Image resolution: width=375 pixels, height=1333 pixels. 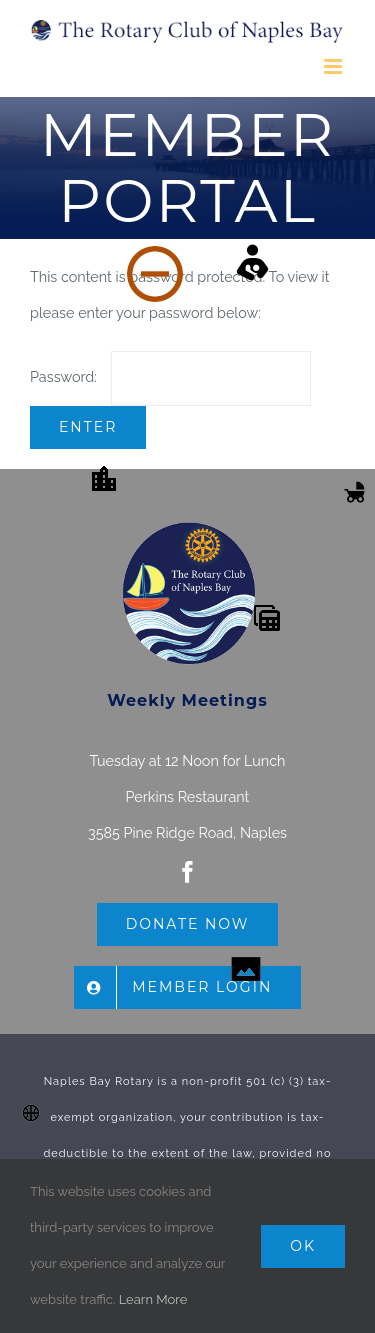 I want to click on access sports or basketball-related content, so click(x=31, y=1113).